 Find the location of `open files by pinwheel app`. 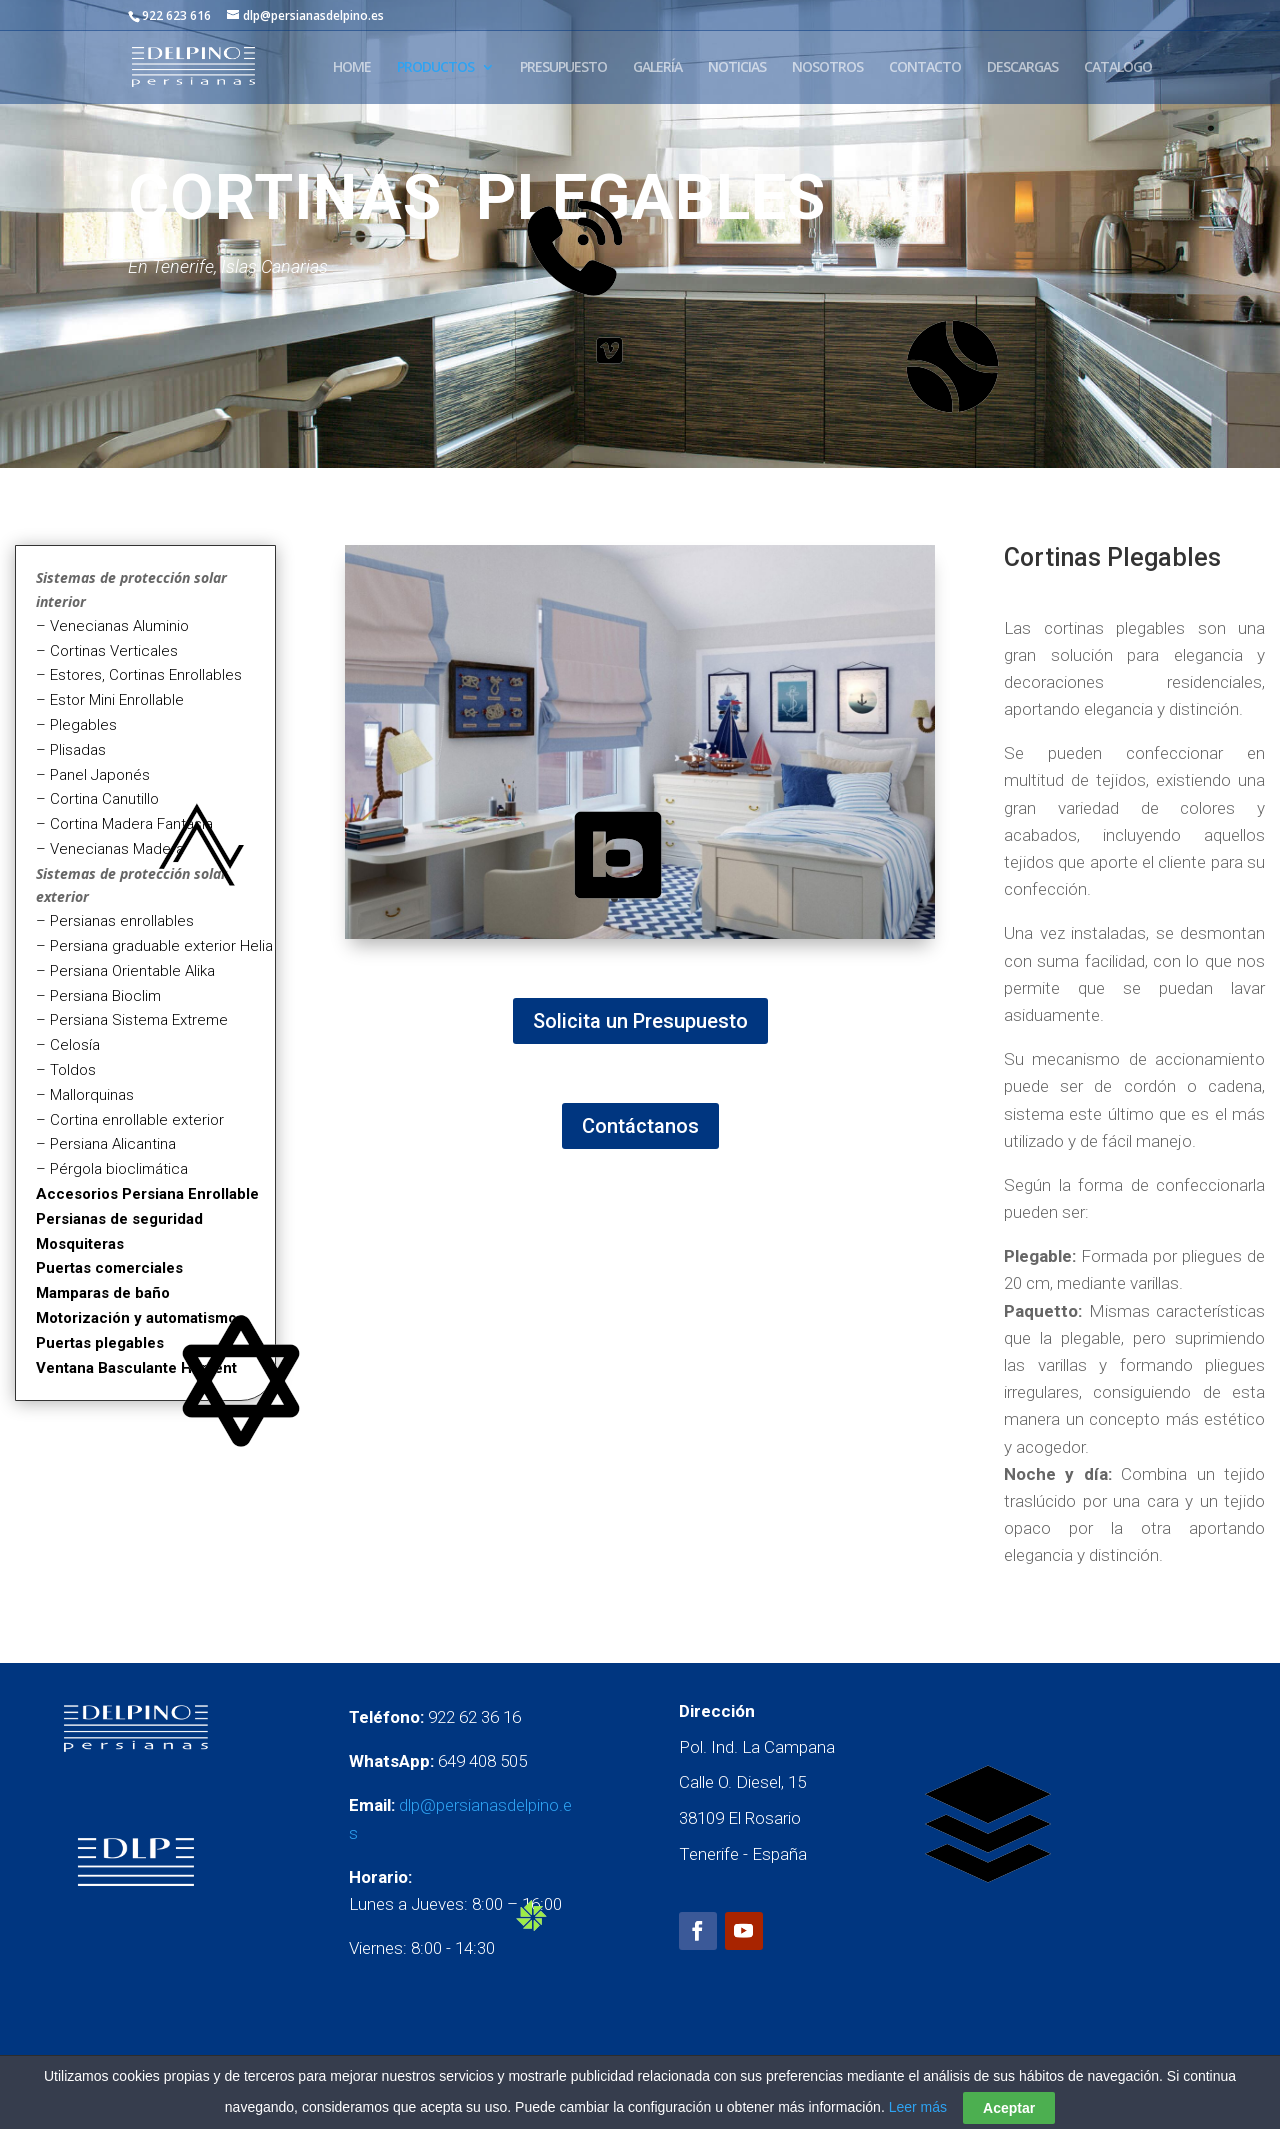

open files by pinwheel app is located at coordinates (531, 1915).